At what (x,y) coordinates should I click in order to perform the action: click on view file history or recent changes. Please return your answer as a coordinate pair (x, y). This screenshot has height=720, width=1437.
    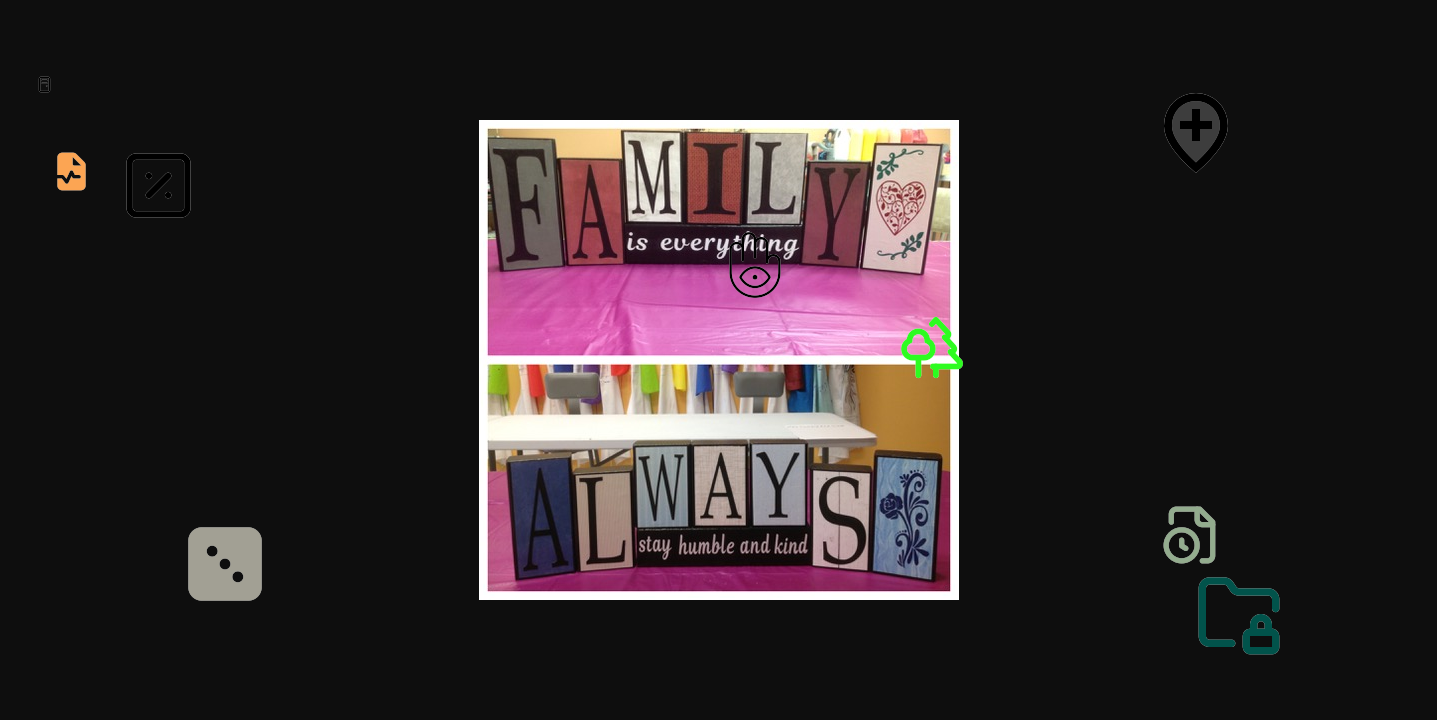
    Looking at the image, I should click on (1192, 535).